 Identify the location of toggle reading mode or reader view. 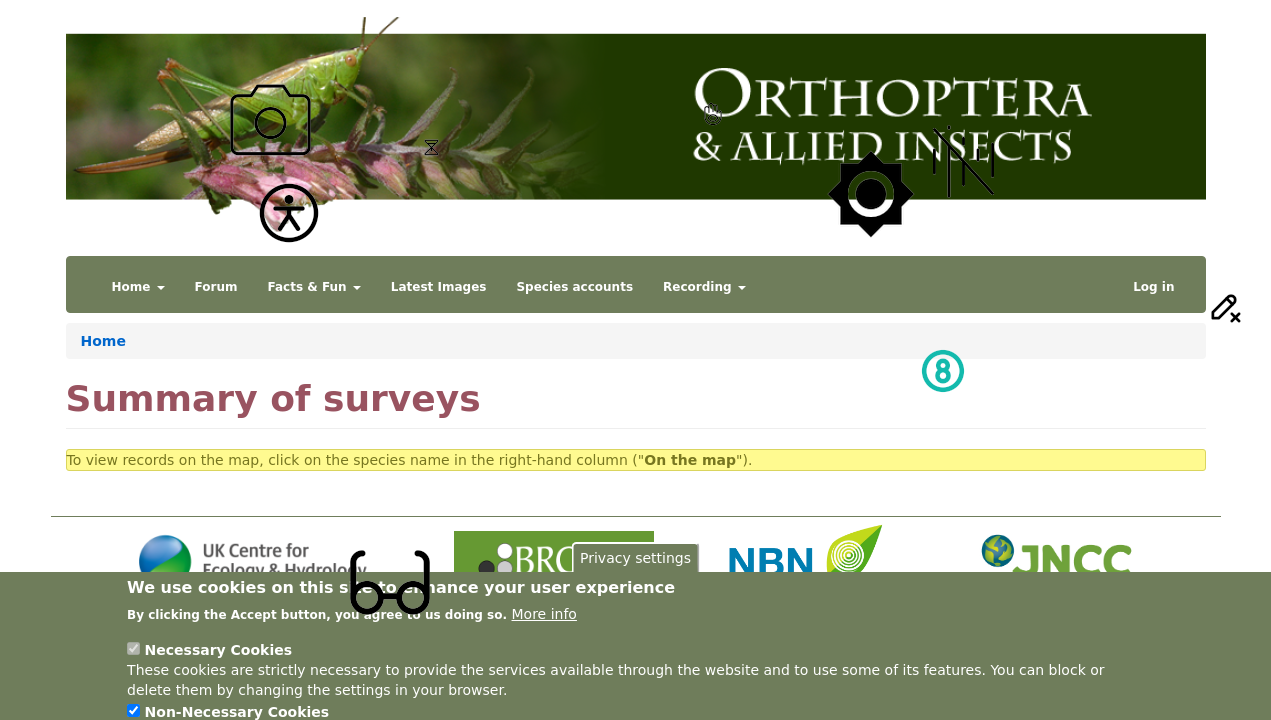
(390, 584).